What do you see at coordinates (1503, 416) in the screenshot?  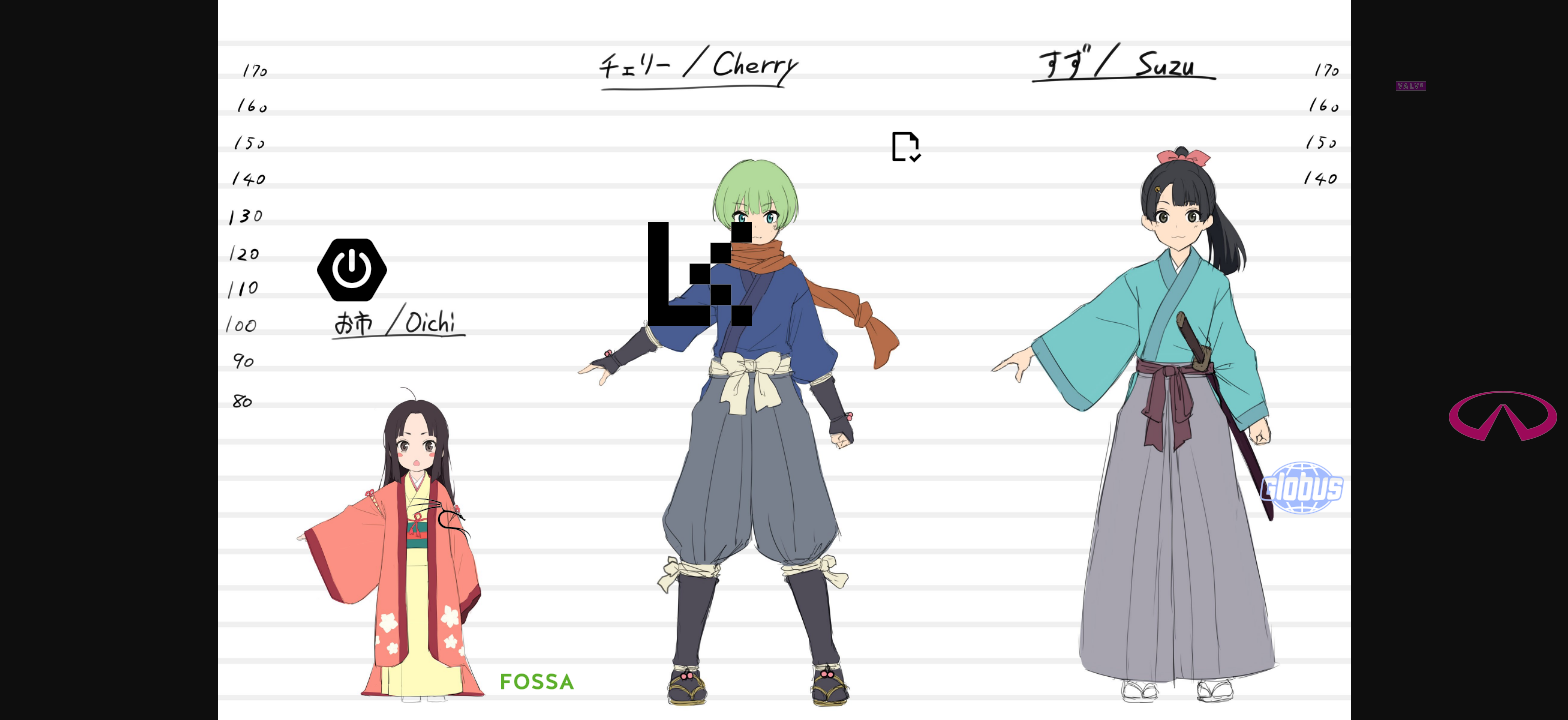 I see `Infiniti brand logo` at bounding box center [1503, 416].